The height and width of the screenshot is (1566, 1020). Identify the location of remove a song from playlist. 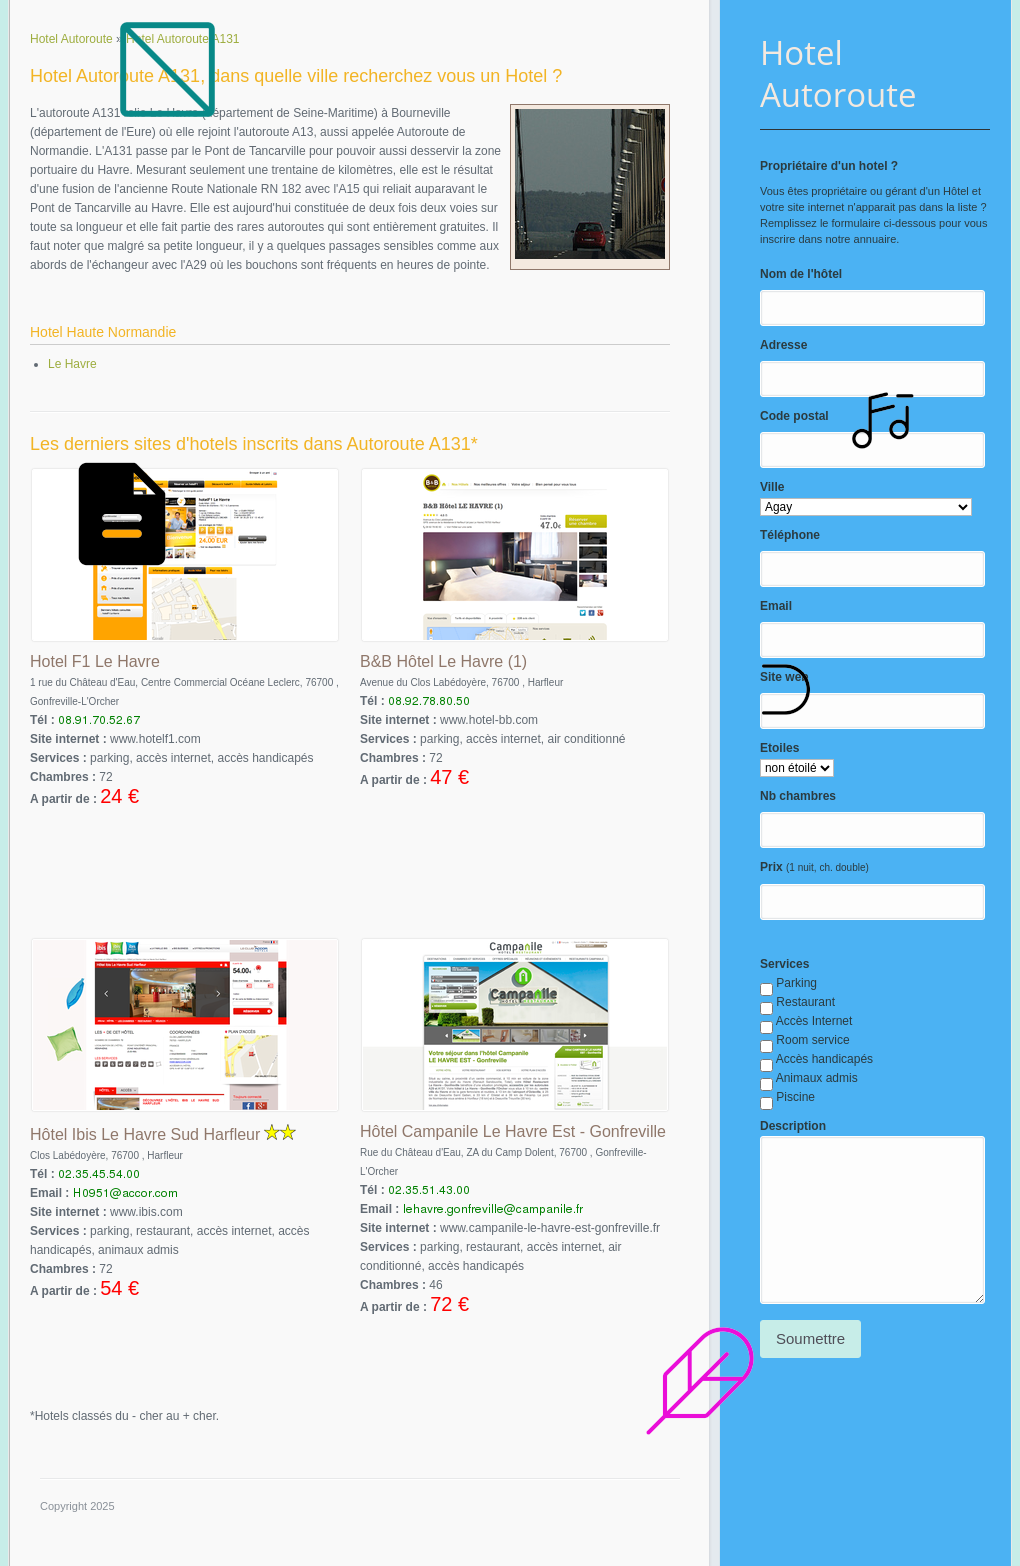
(884, 419).